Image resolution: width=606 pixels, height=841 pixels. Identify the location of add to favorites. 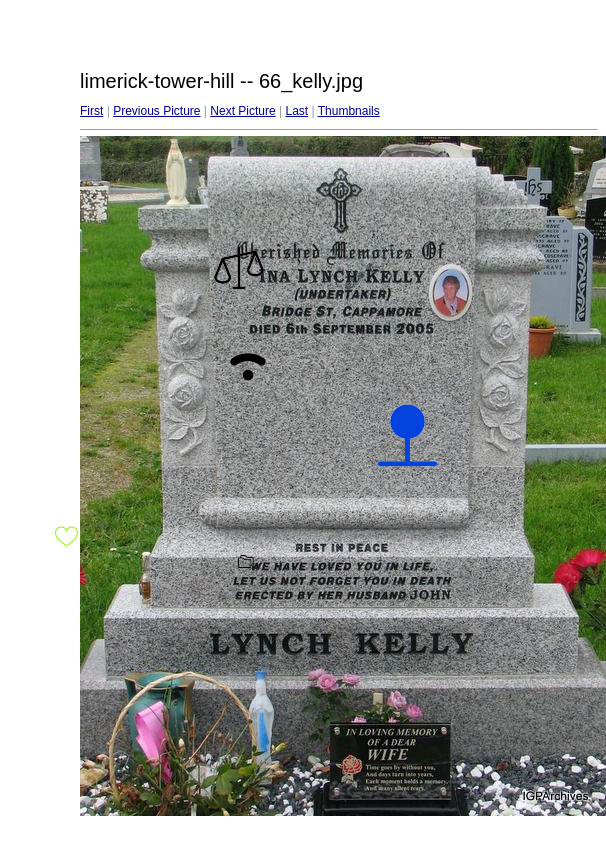
(66, 535).